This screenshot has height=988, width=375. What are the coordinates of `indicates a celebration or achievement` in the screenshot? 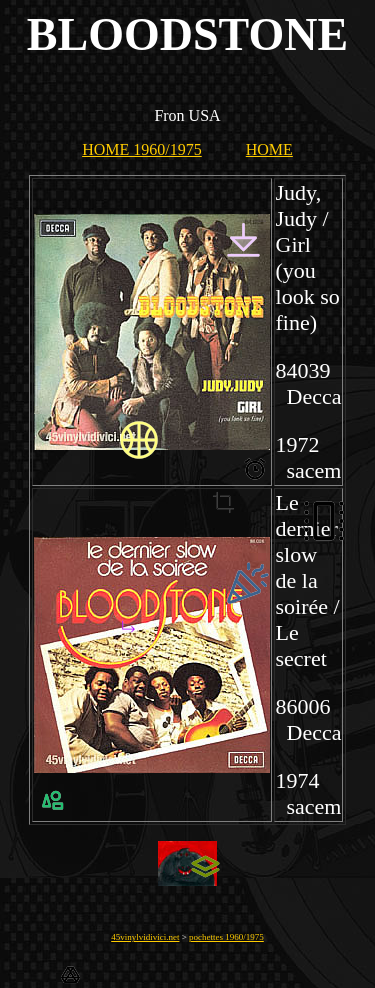 It's located at (245, 585).